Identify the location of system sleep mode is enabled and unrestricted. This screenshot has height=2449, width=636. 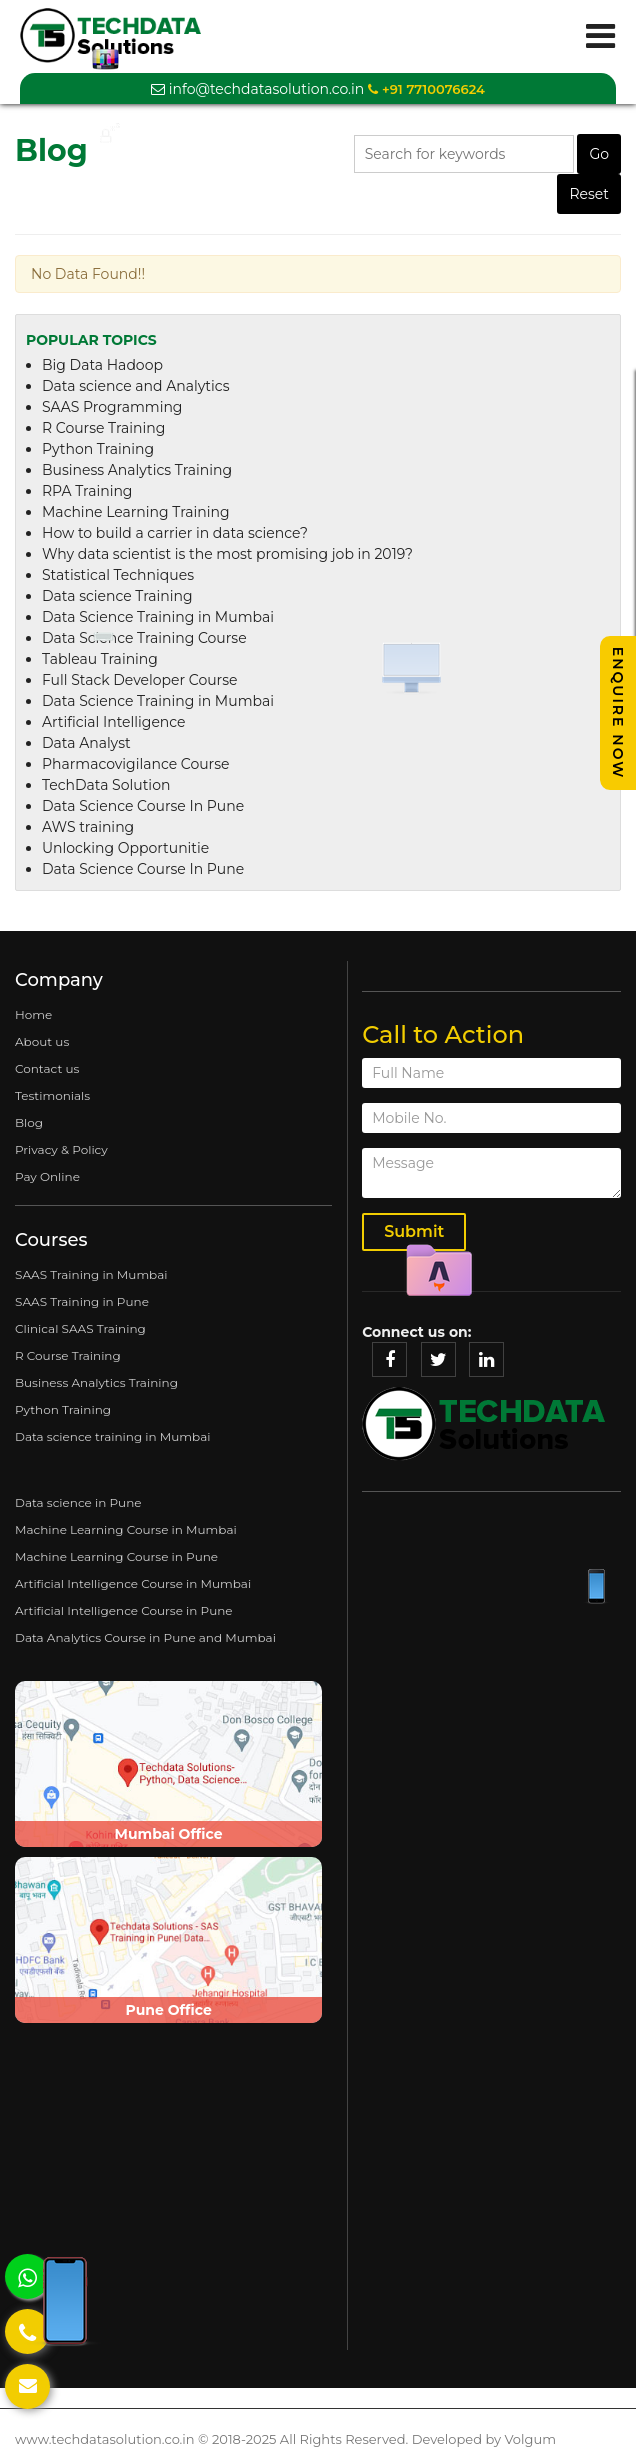
(110, 133).